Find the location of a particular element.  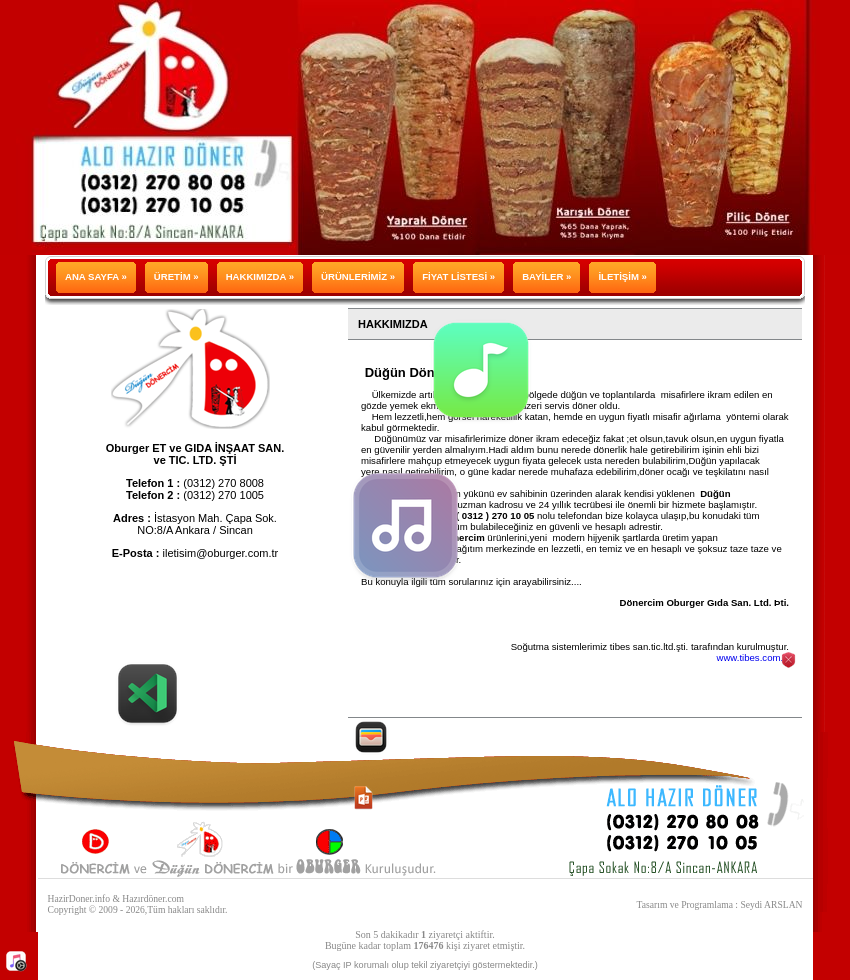

open visual studio code insiders app is located at coordinates (147, 693).